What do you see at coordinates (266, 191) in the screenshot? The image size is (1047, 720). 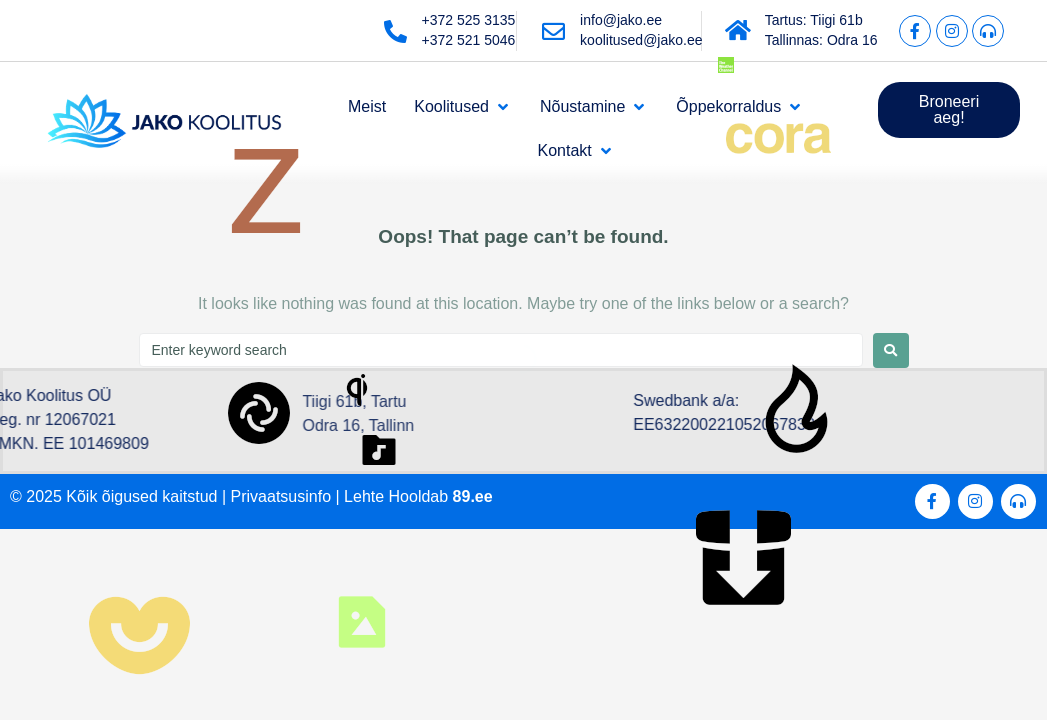 I see `open zotero reference manager` at bounding box center [266, 191].